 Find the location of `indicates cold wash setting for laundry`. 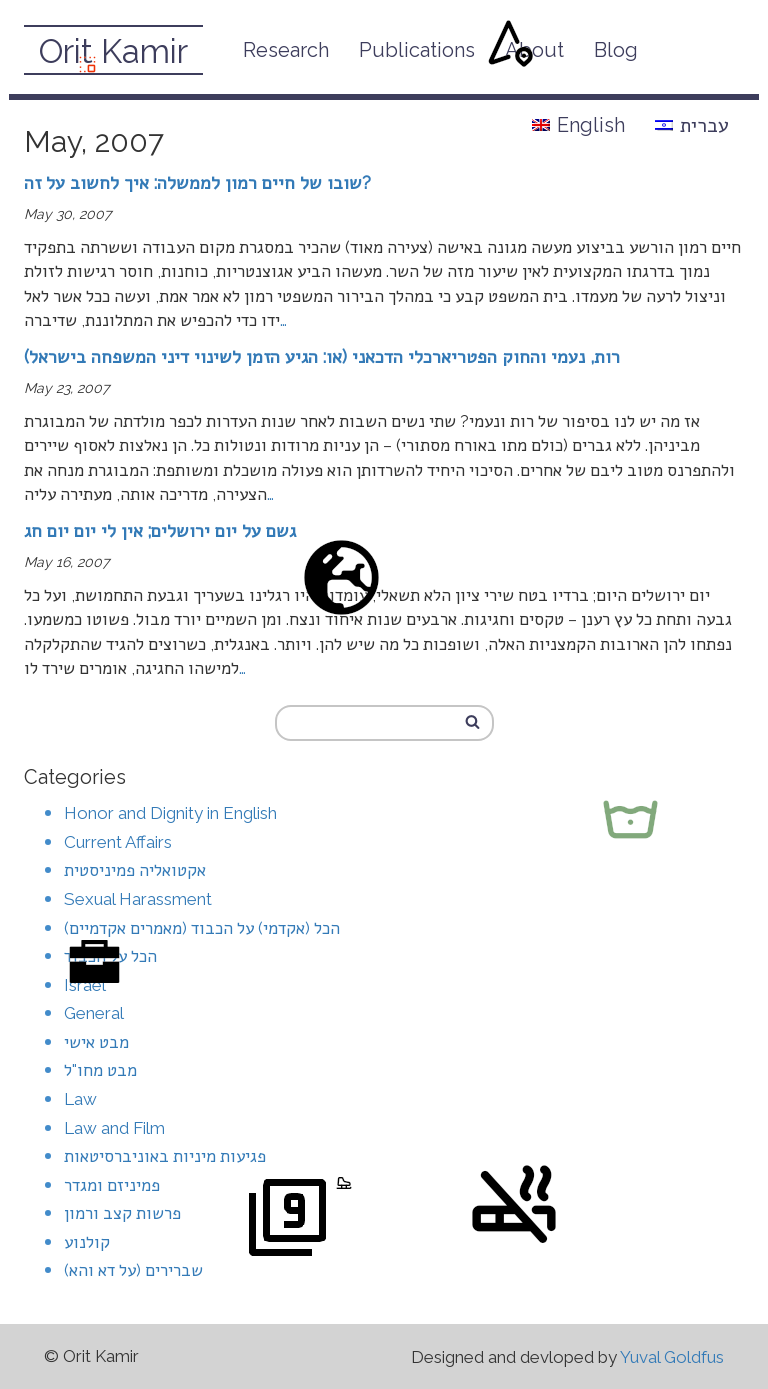

indicates cold wash setting for laundry is located at coordinates (630, 819).